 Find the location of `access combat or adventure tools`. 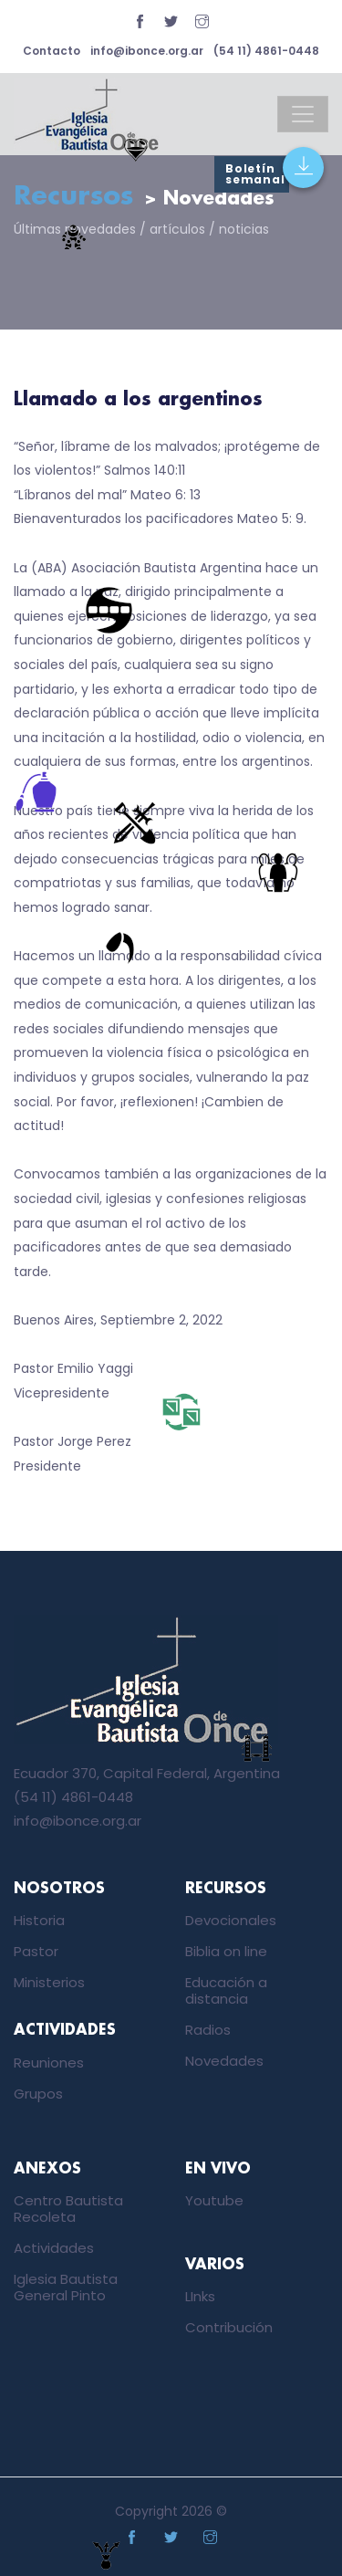

access combat or adventure tools is located at coordinates (134, 822).